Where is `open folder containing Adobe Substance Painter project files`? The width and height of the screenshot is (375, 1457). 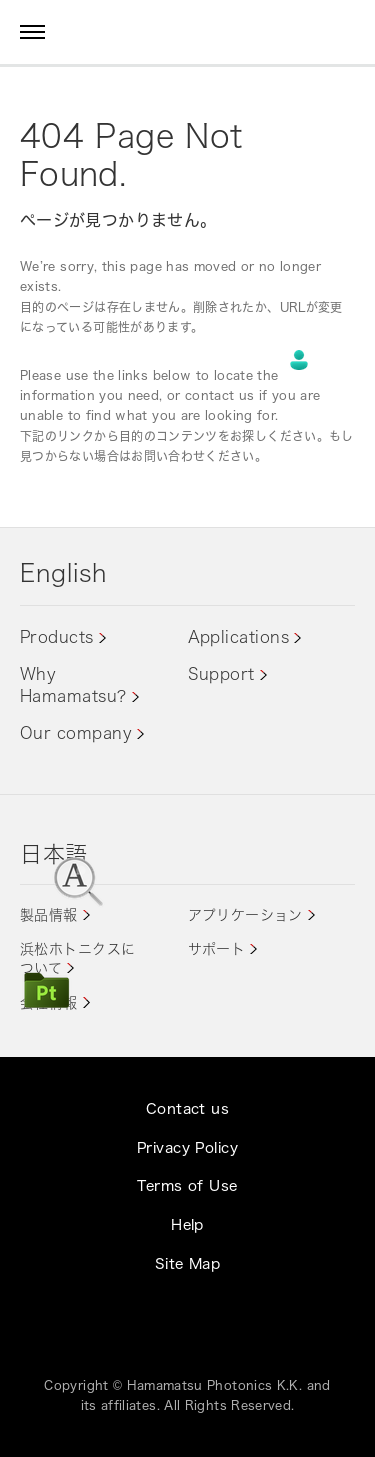
open folder containing Adobe Substance Painter project files is located at coordinates (46, 991).